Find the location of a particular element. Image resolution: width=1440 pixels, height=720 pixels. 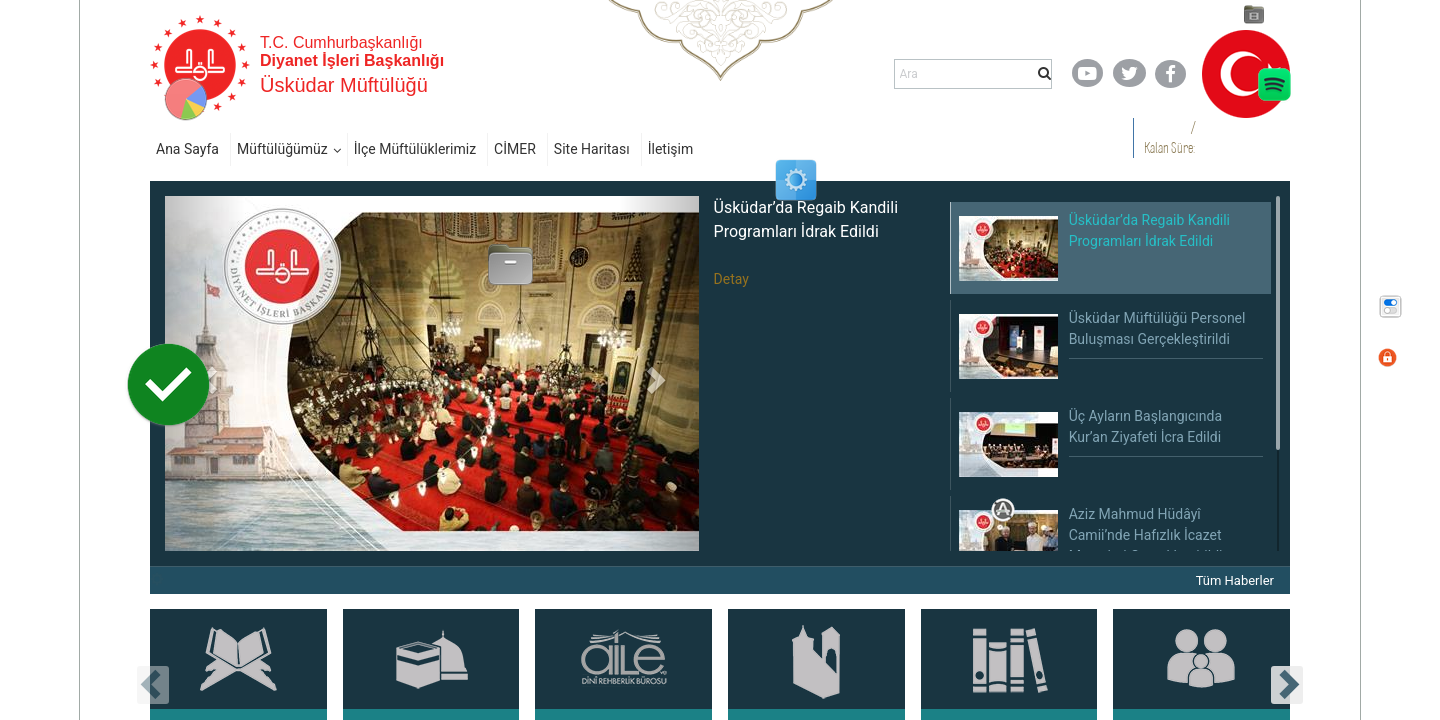

open the nautilus file manager is located at coordinates (510, 264).